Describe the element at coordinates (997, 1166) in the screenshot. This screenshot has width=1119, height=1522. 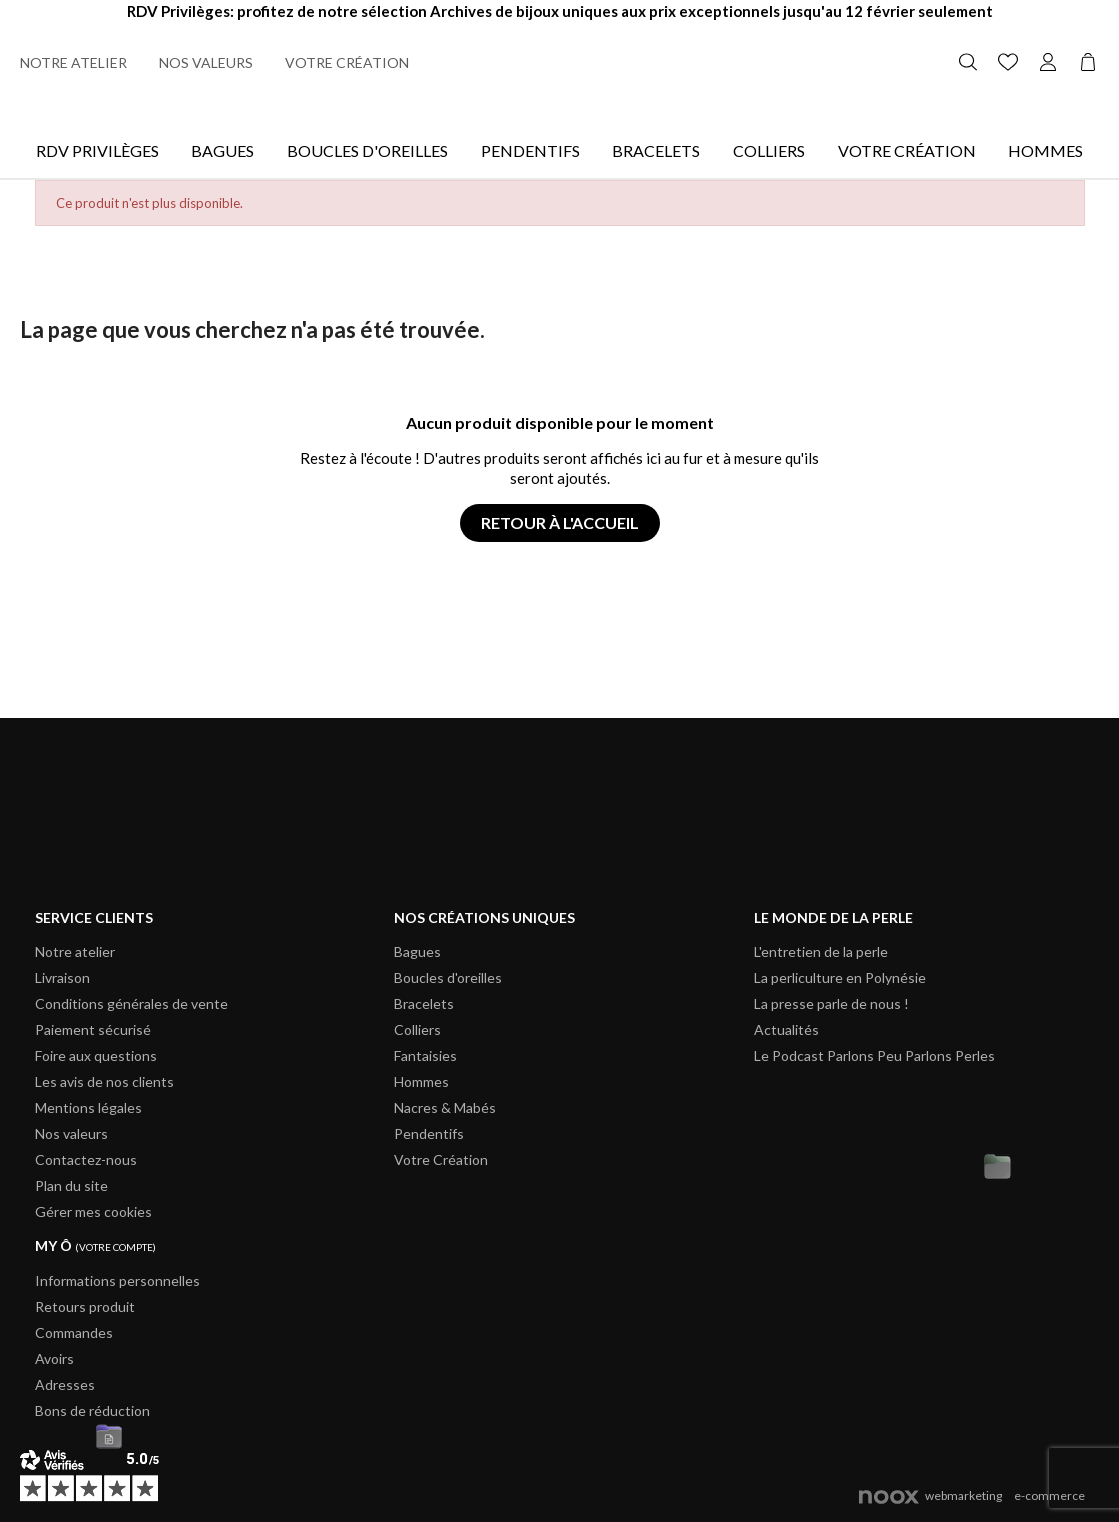
I see `an open folder in the file system` at that location.